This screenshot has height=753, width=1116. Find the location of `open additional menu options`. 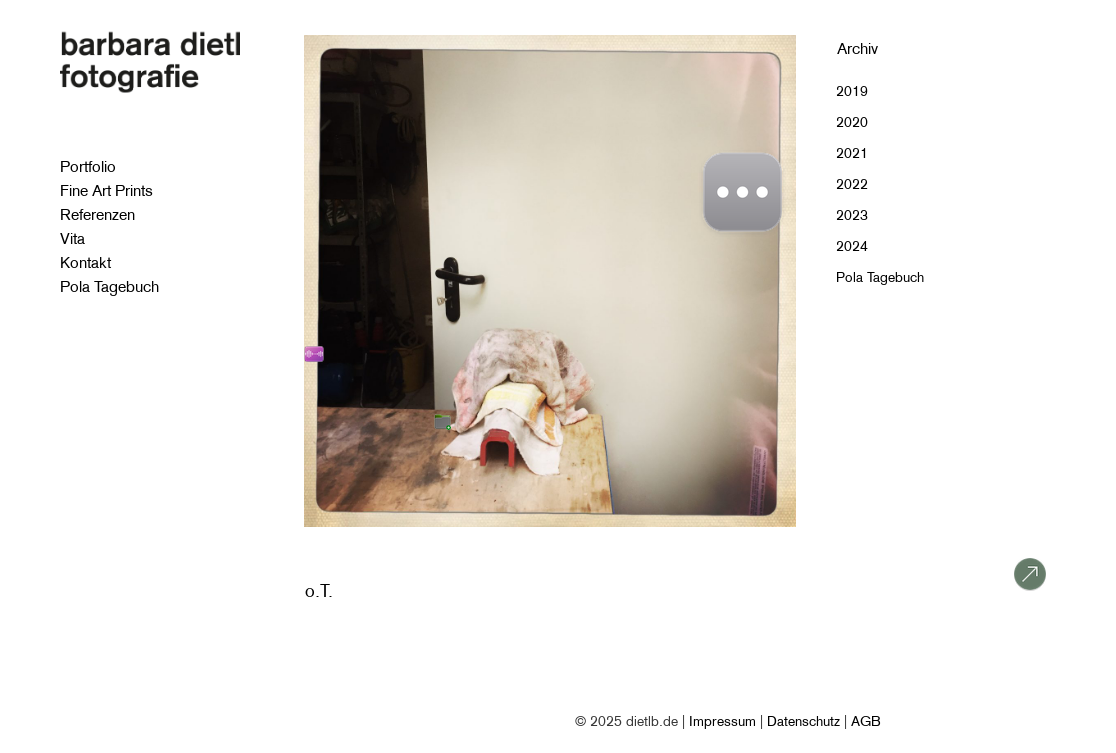

open additional menu options is located at coordinates (742, 193).